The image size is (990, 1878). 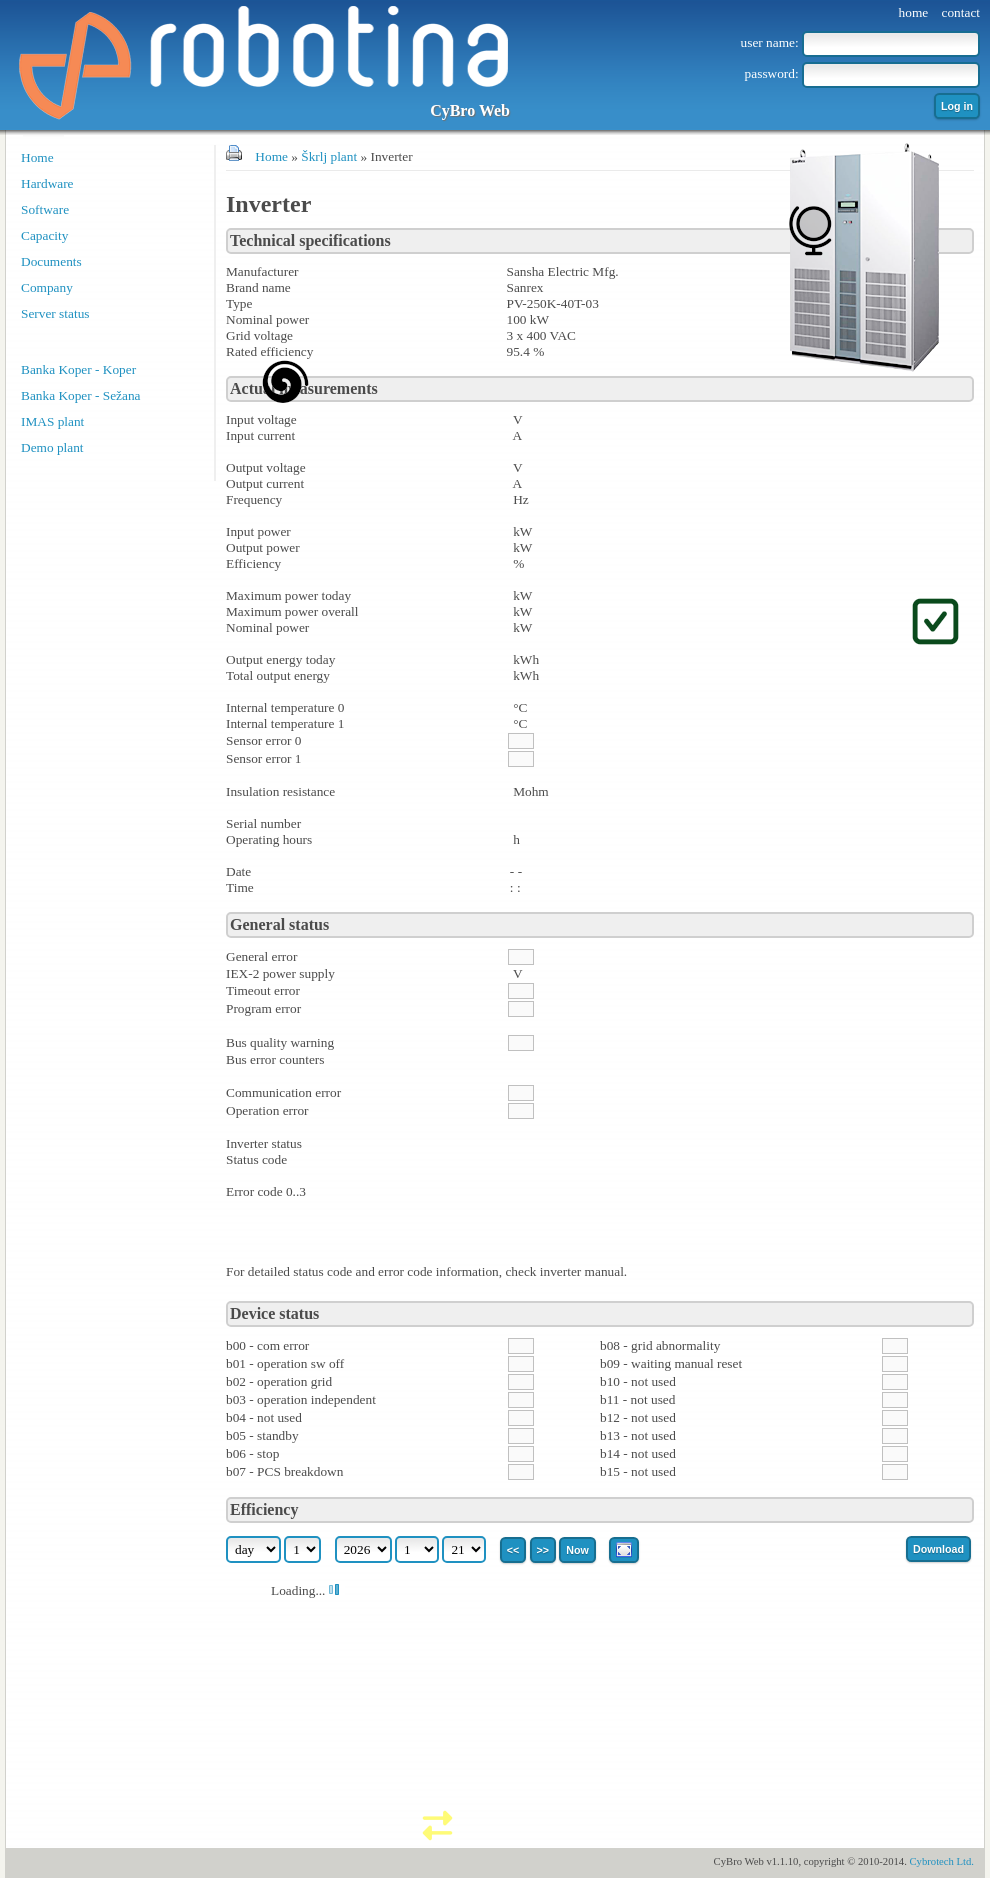 What do you see at coordinates (812, 229) in the screenshot?
I see `access global or international settings` at bounding box center [812, 229].